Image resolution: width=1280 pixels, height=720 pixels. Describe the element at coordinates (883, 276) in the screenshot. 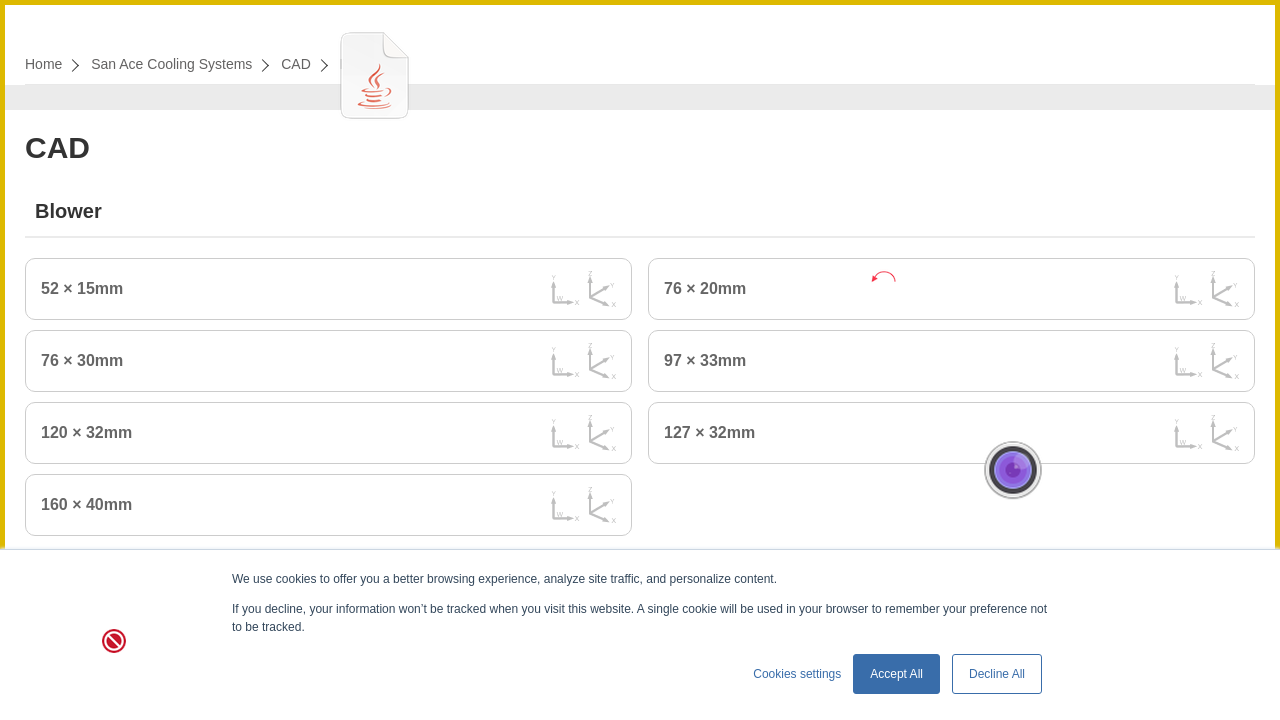

I see `undo the last action` at that location.